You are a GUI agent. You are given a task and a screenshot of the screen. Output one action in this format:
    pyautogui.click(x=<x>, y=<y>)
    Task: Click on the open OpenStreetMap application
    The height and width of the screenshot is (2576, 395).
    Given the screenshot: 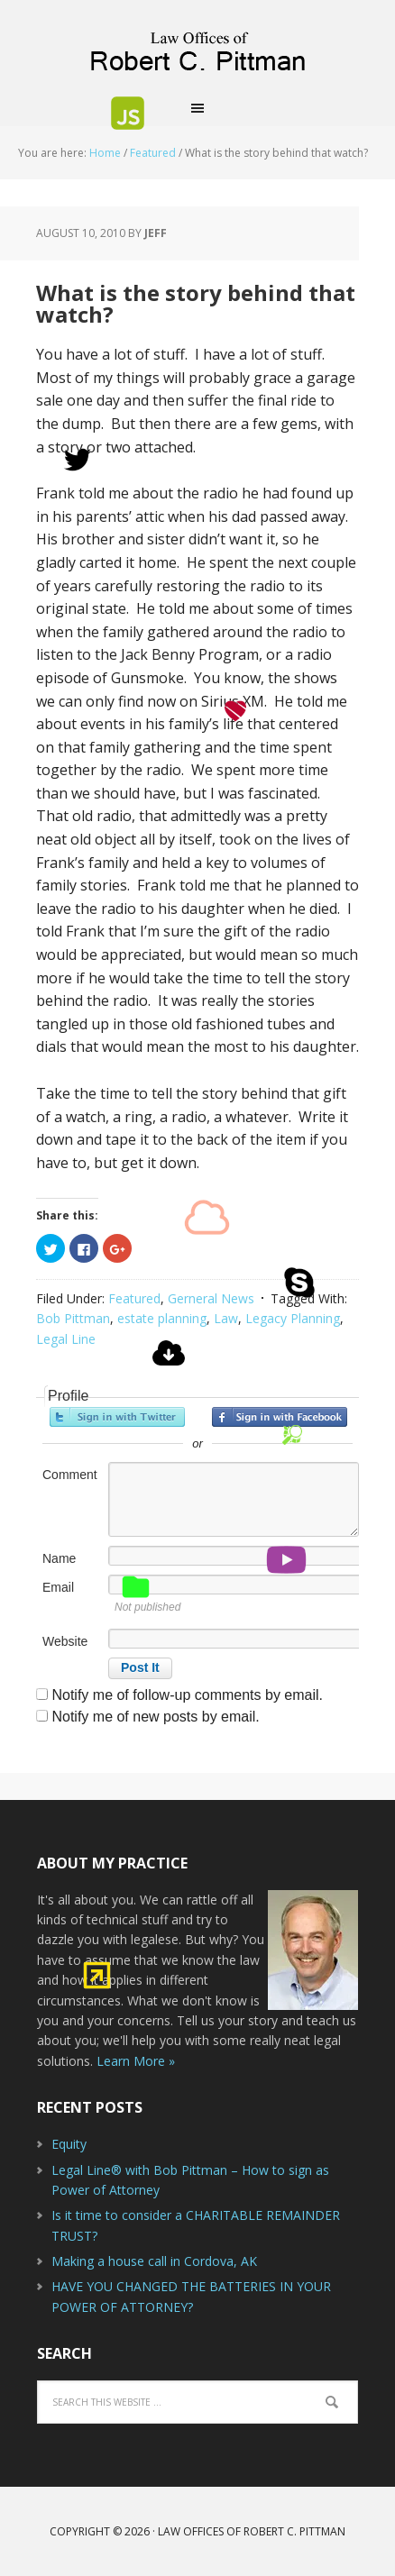 What is the action you would take?
    pyautogui.click(x=292, y=1435)
    